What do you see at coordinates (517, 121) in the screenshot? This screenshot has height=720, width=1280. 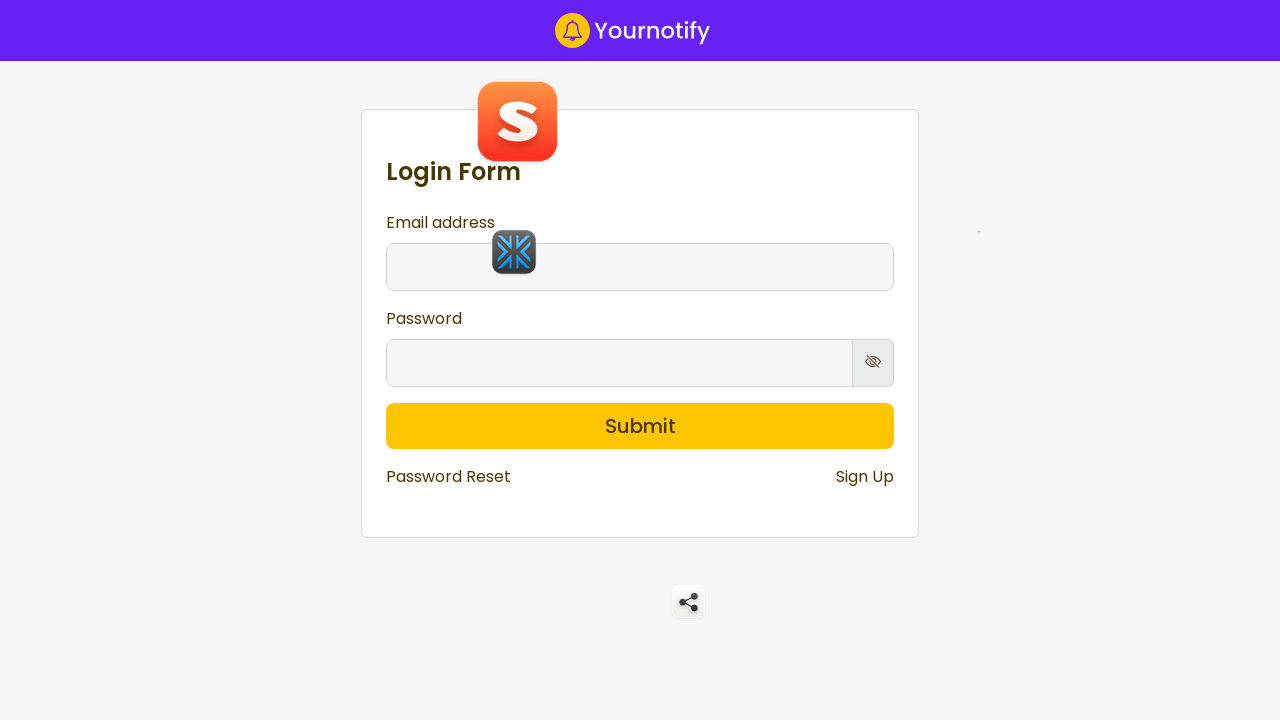 I see `open sogou pinyin input method` at bounding box center [517, 121].